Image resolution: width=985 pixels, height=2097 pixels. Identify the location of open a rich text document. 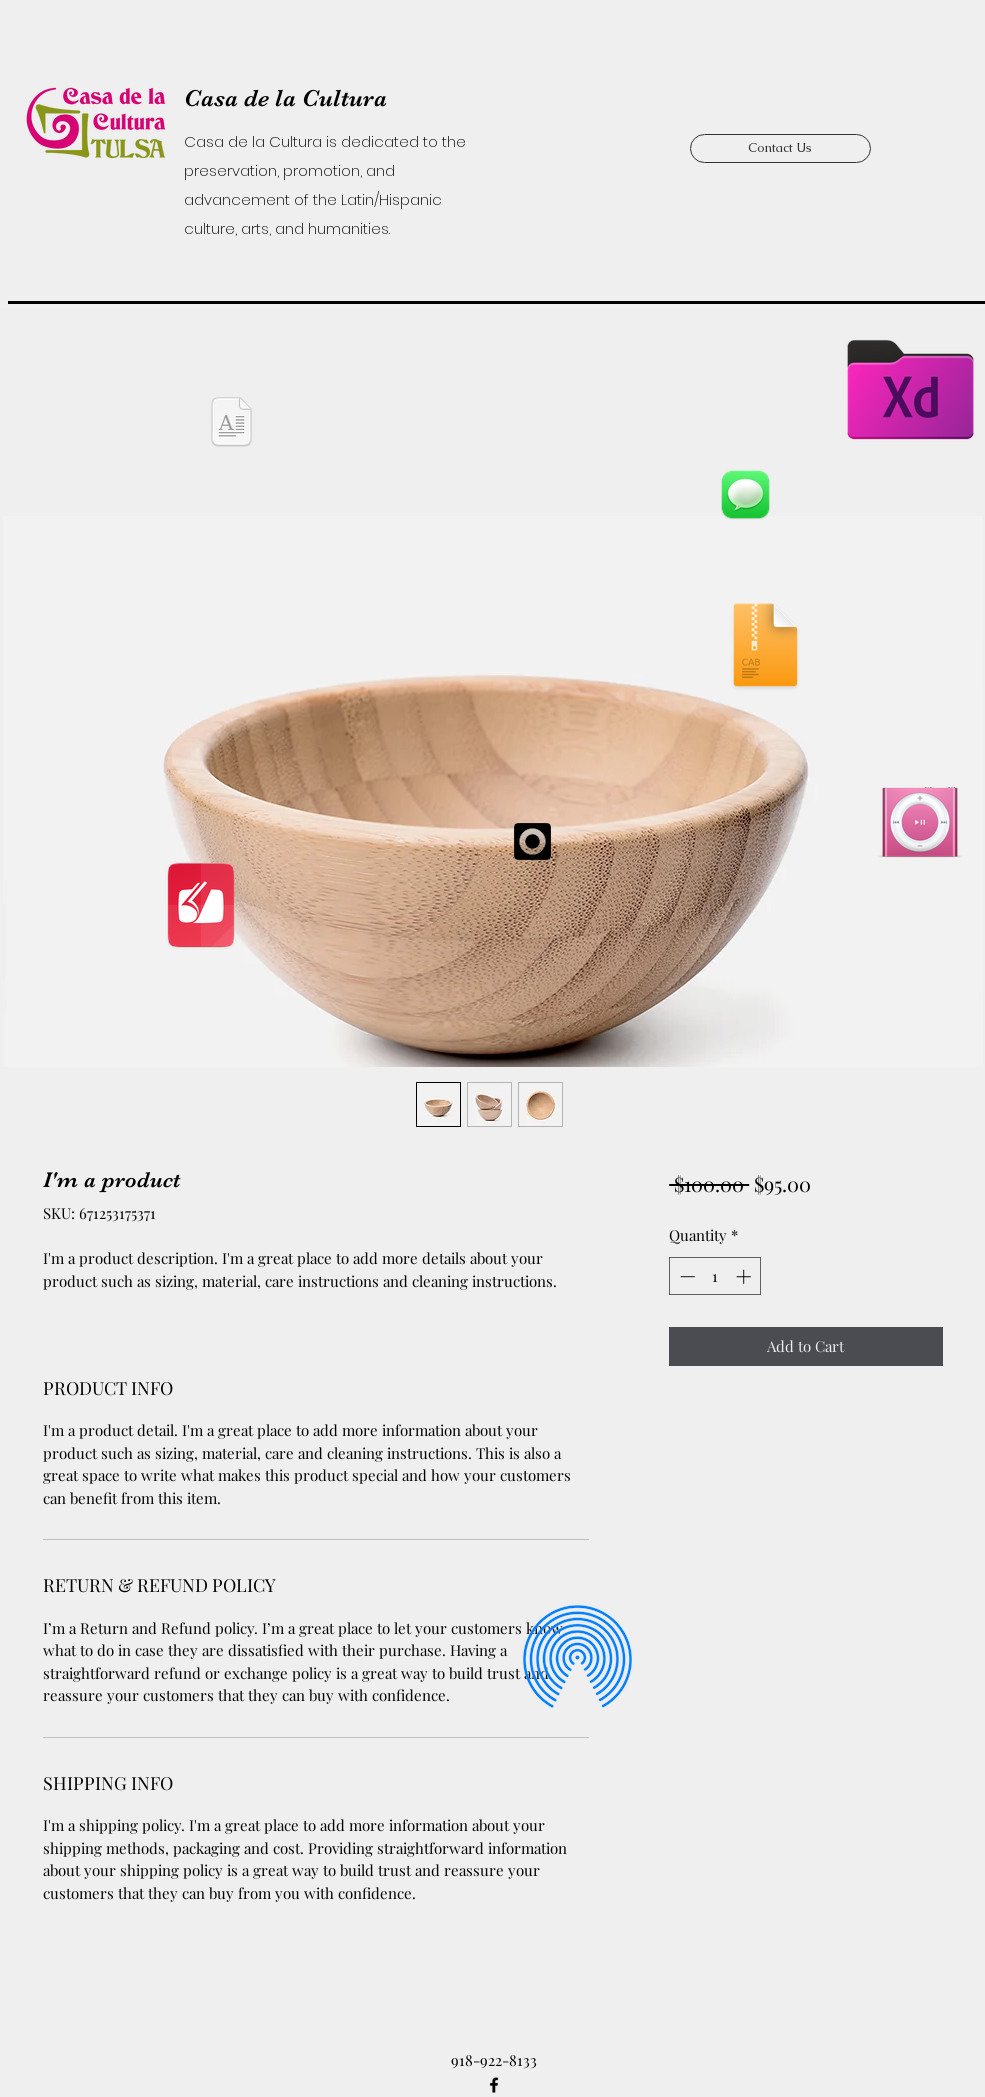
(231, 421).